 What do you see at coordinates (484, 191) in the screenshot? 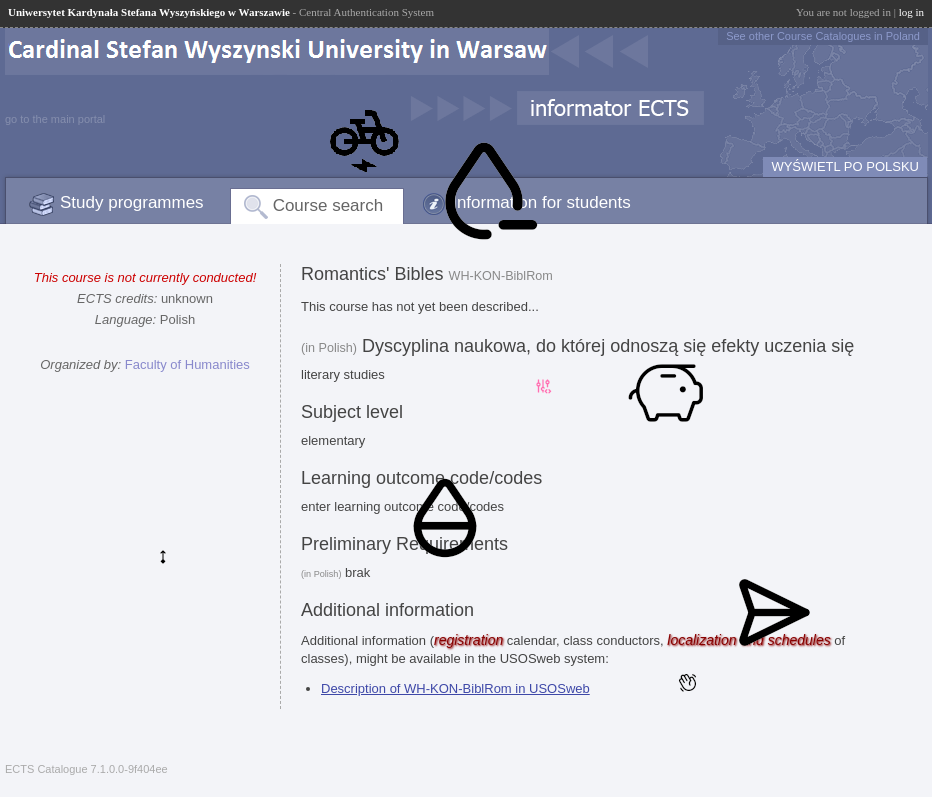
I see `decrease water or liquid level` at bounding box center [484, 191].